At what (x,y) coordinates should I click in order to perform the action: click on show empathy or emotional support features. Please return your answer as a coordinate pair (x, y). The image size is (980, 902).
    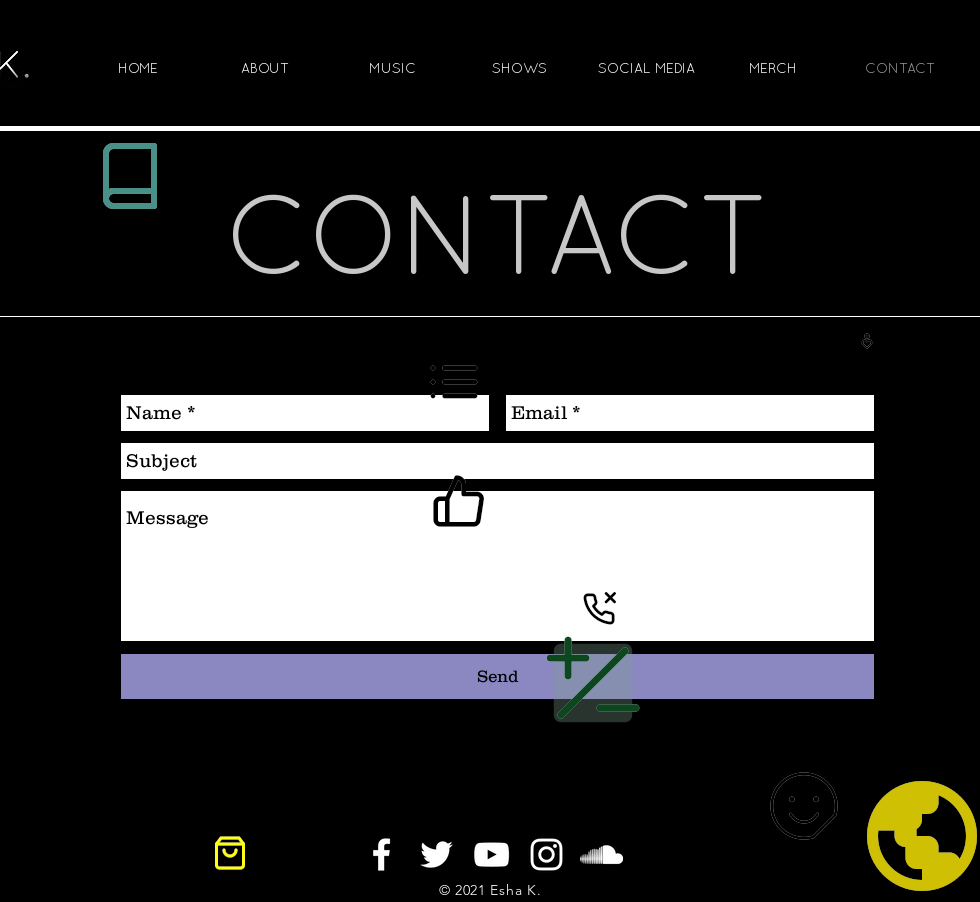
    Looking at the image, I should click on (867, 341).